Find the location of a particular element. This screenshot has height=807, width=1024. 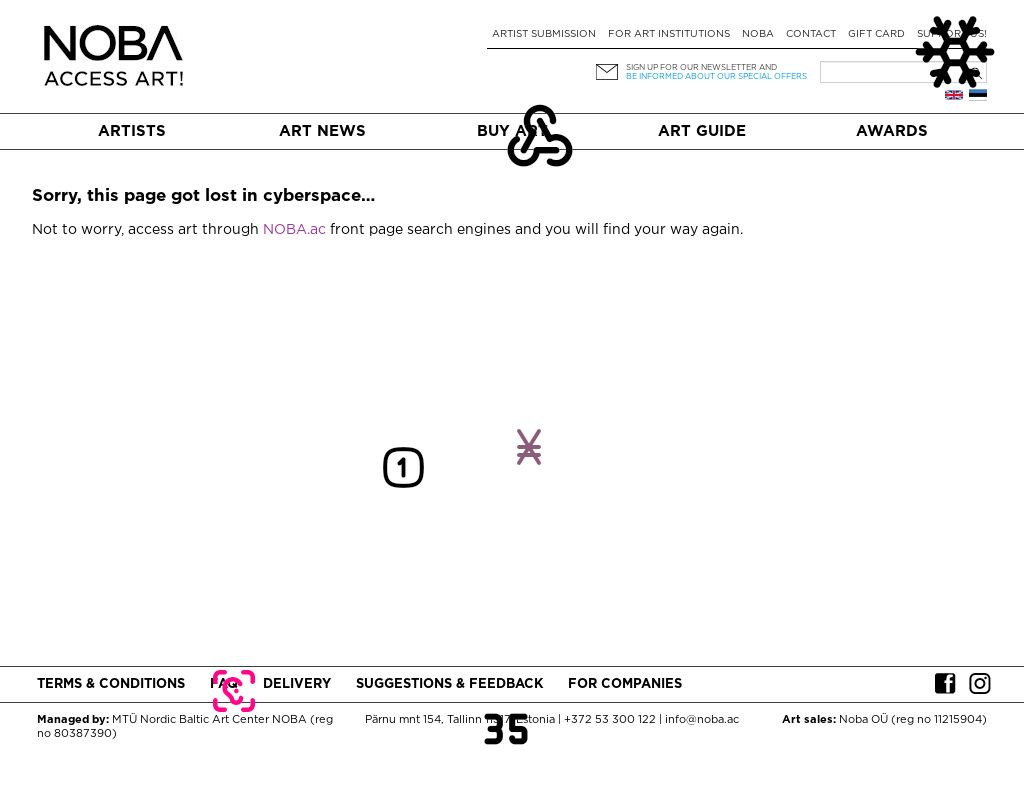

activate cooling or air conditioning mode is located at coordinates (955, 52).